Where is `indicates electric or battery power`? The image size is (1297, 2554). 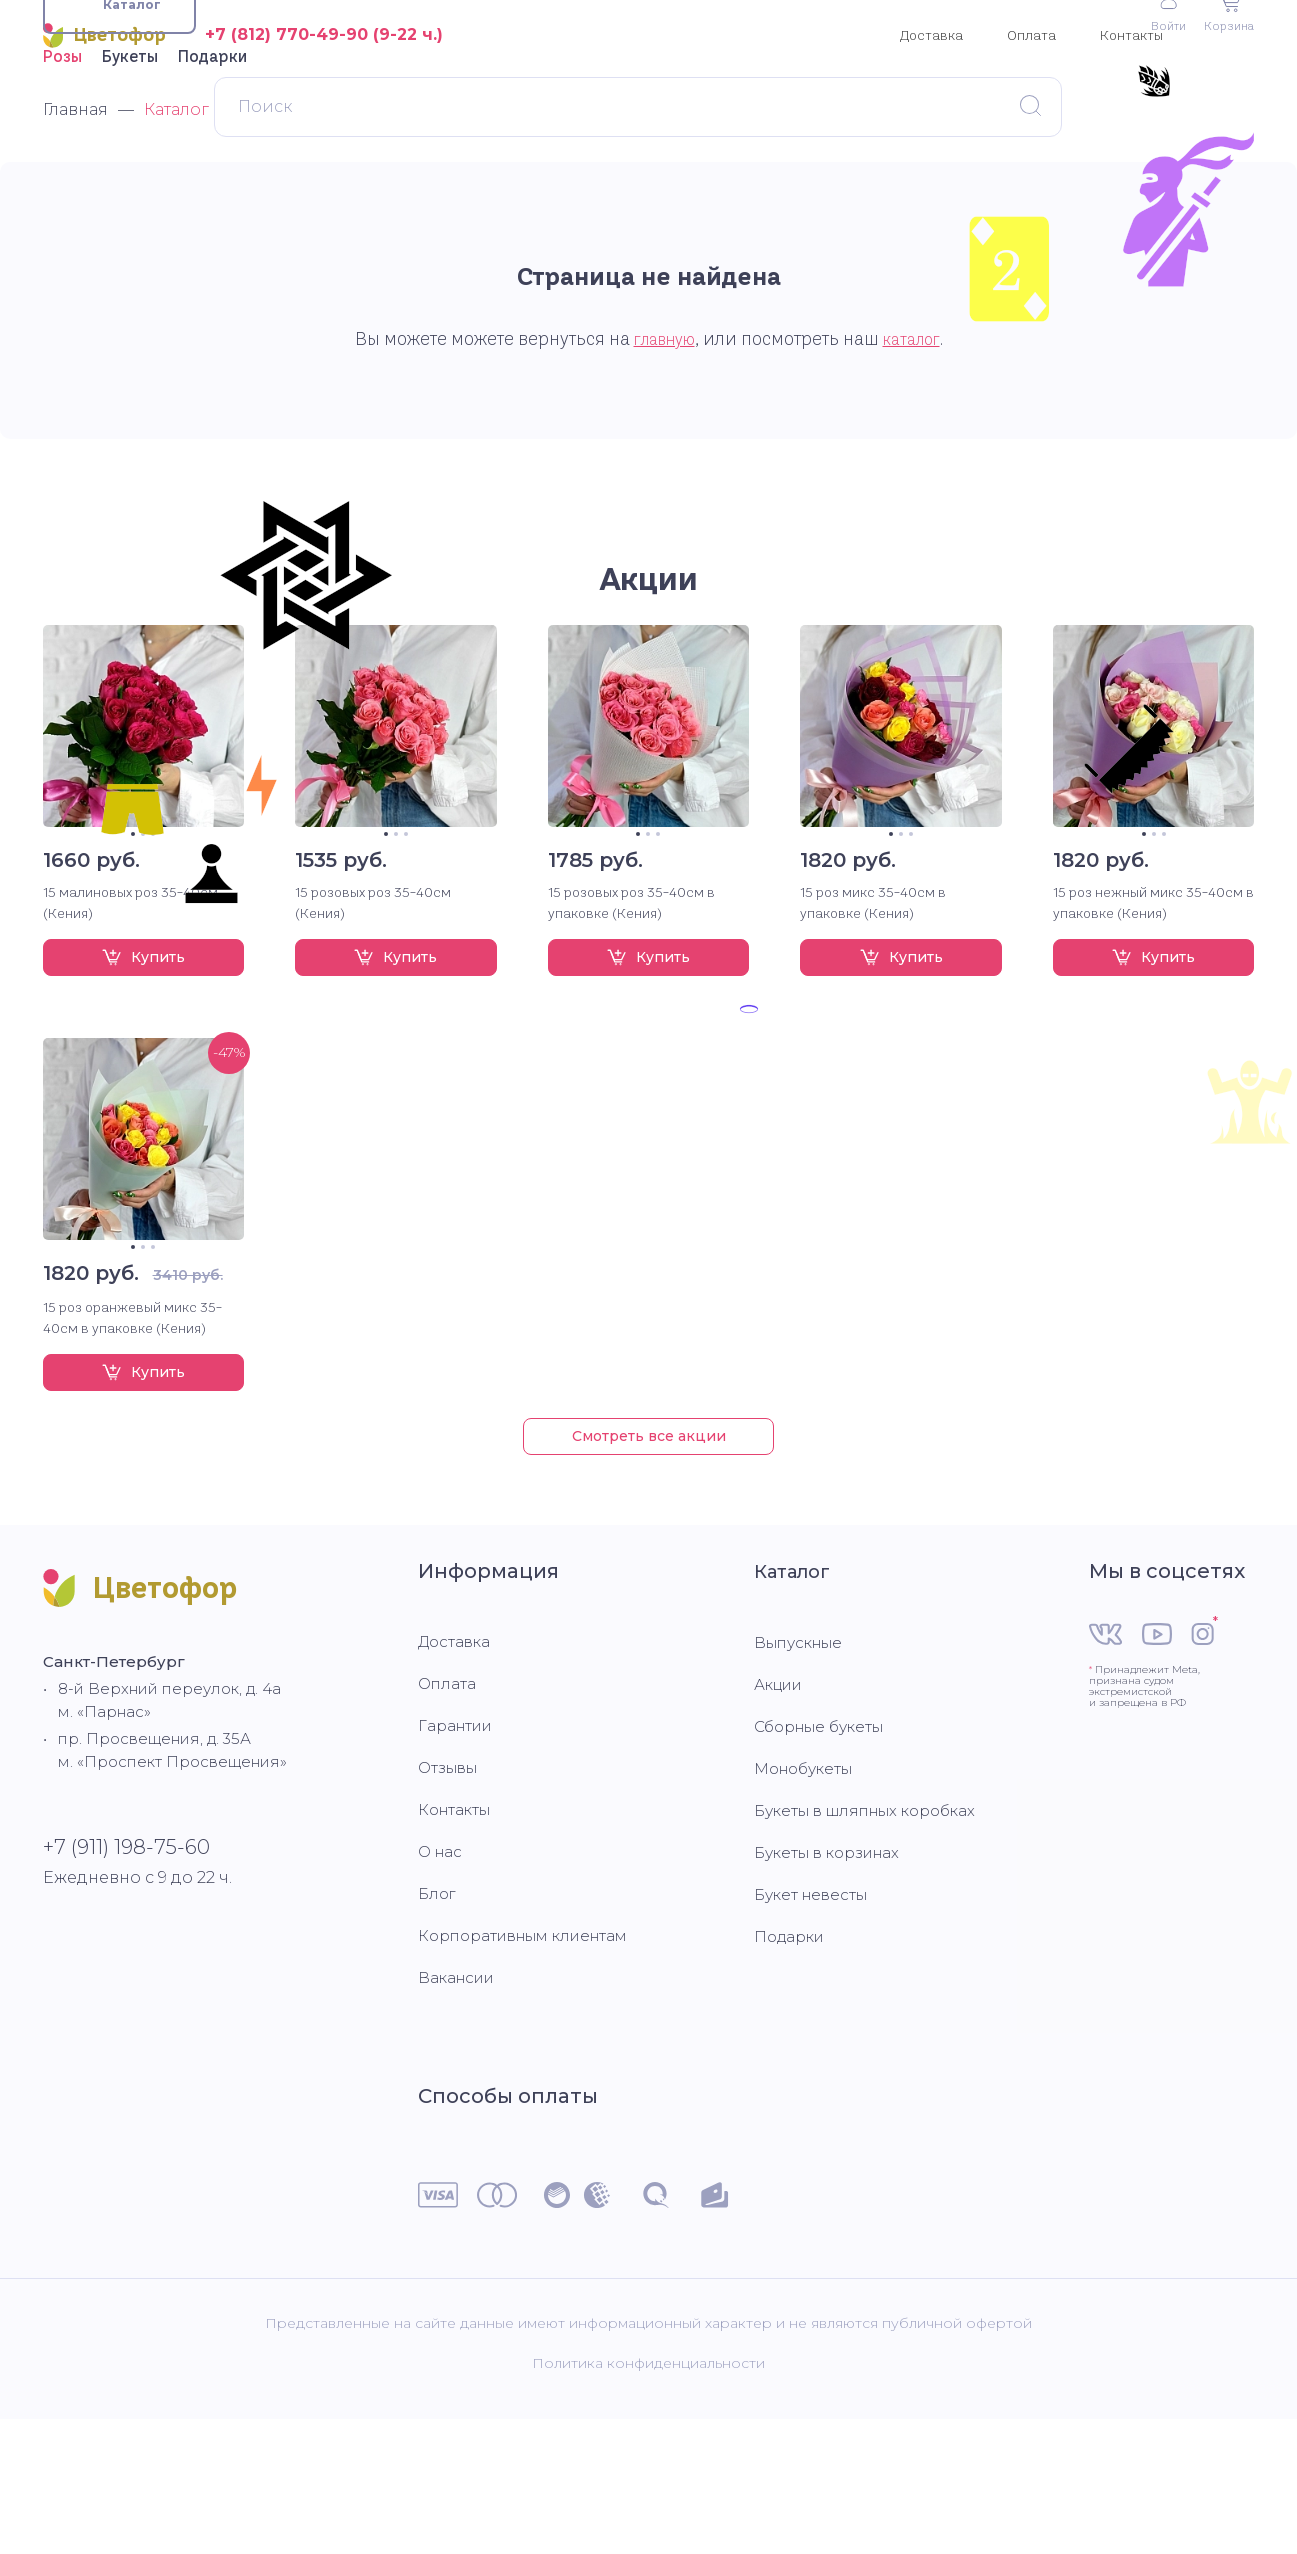
indicates electric or battery power is located at coordinates (261, 785).